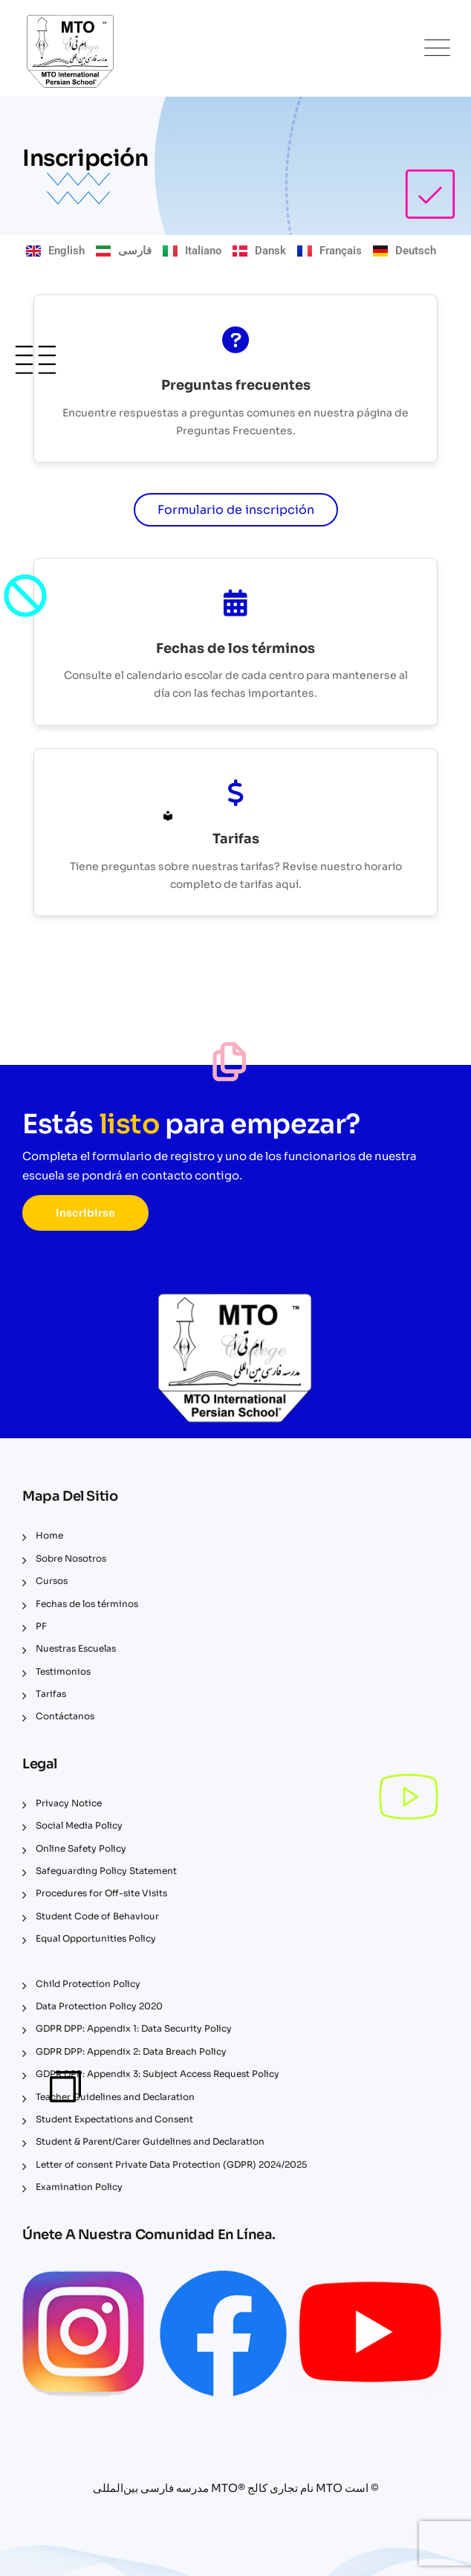 Image resolution: width=471 pixels, height=2576 pixels. Describe the element at coordinates (36, 361) in the screenshot. I see `switch to multi-column text layout` at that location.